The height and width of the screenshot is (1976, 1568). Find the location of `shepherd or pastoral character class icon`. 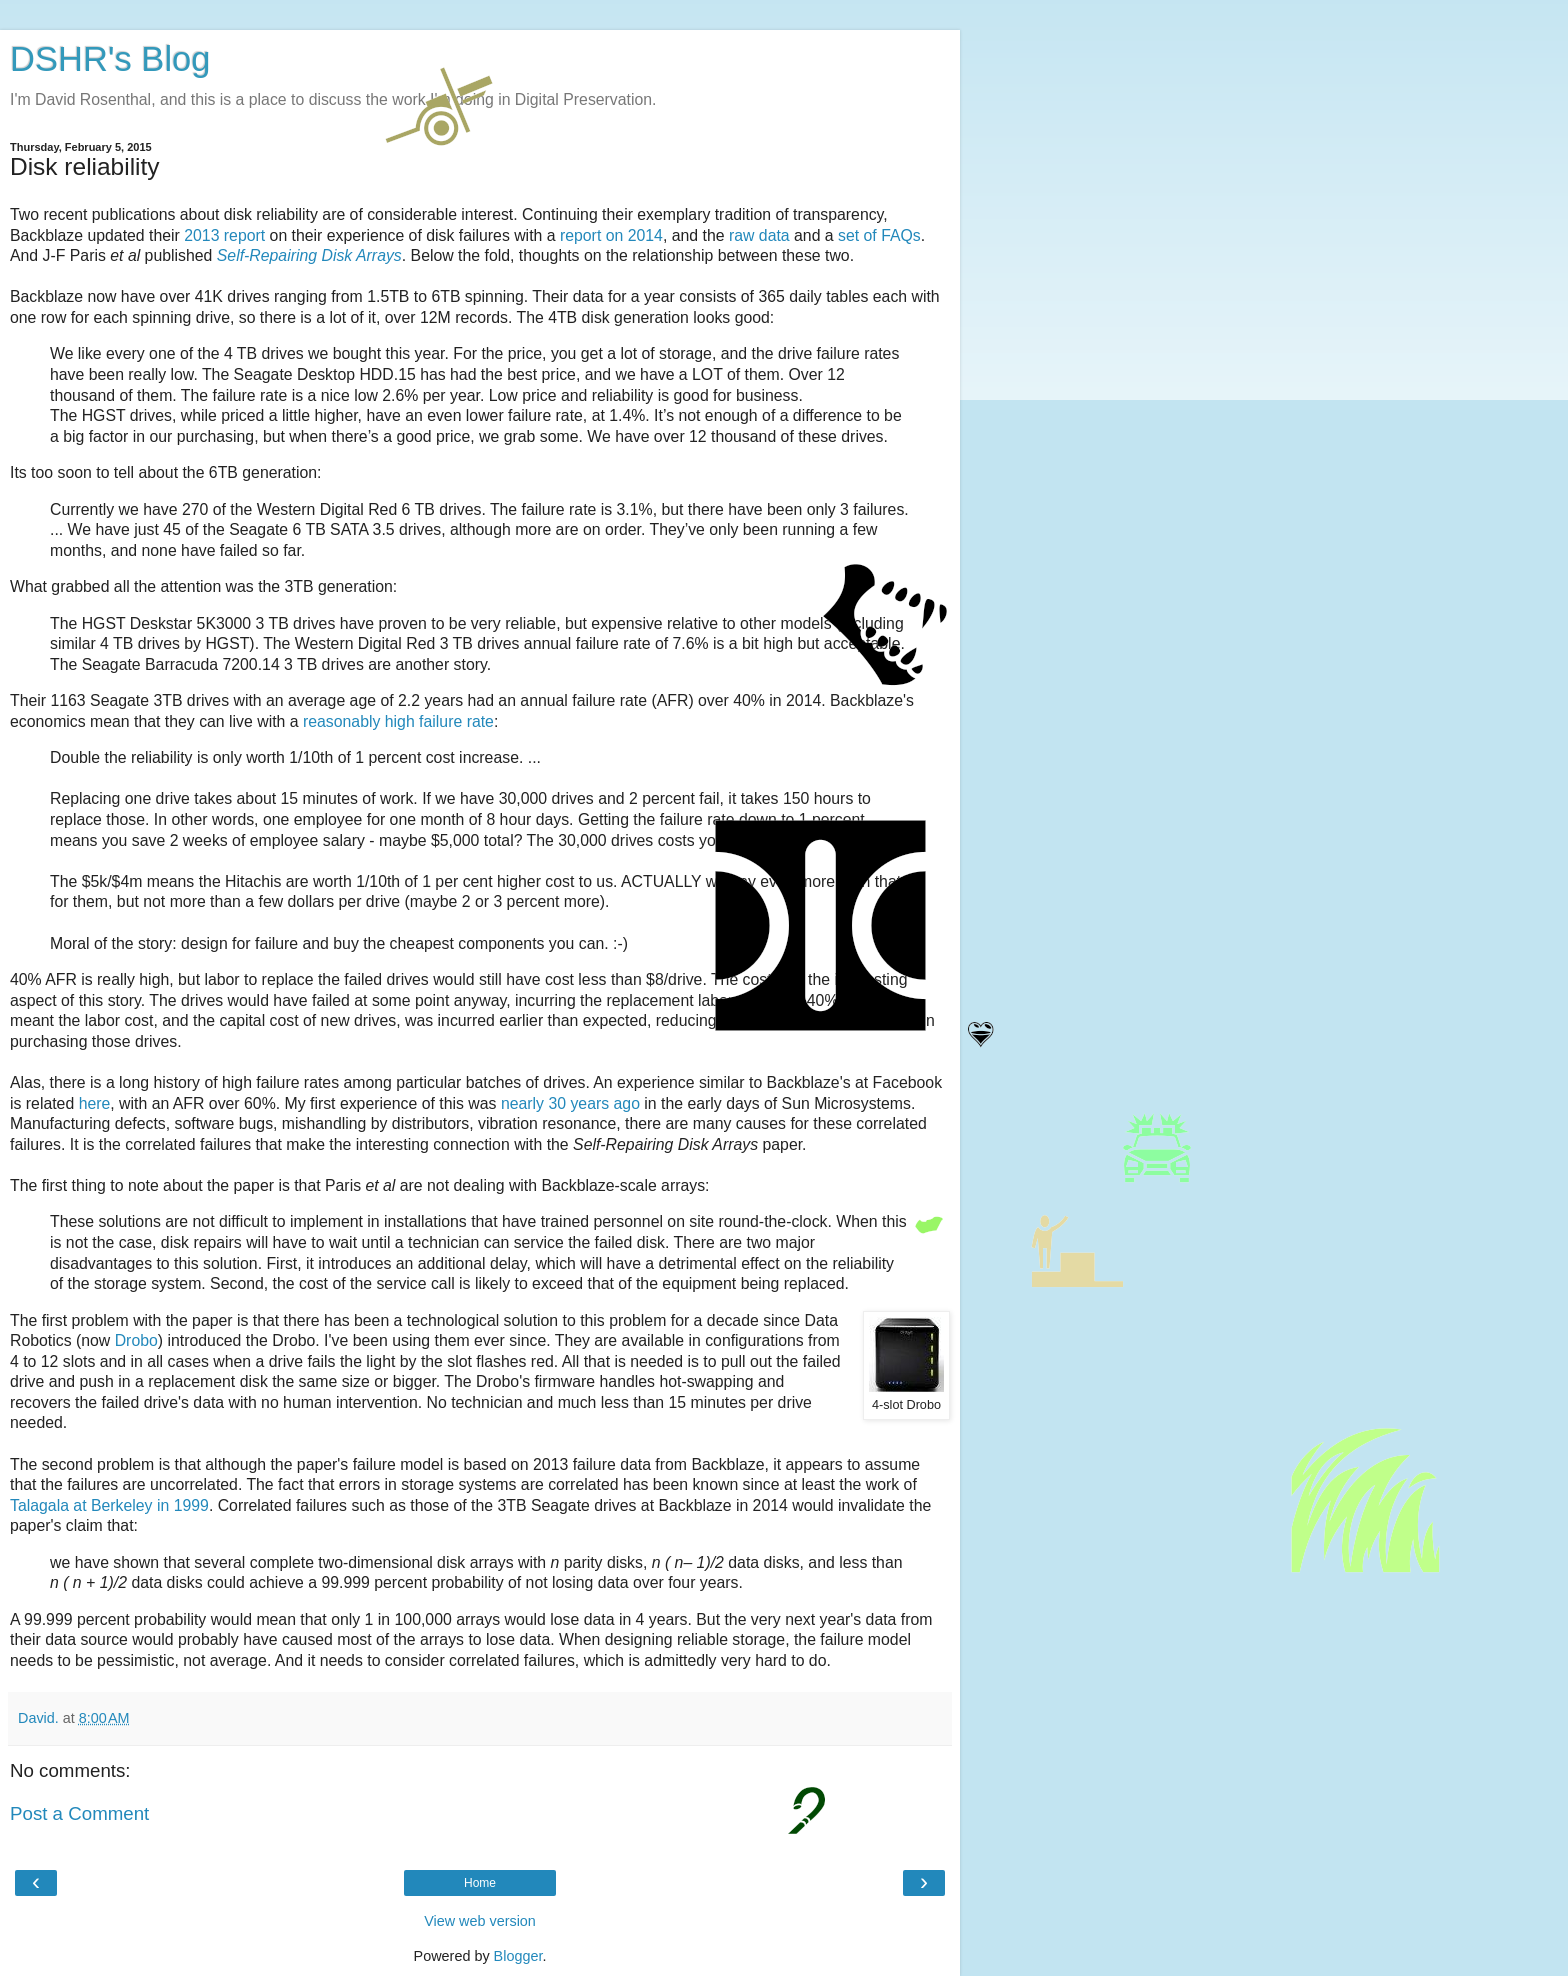

shepherd or pastoral character class icon is located at coordinates (806, 1810).